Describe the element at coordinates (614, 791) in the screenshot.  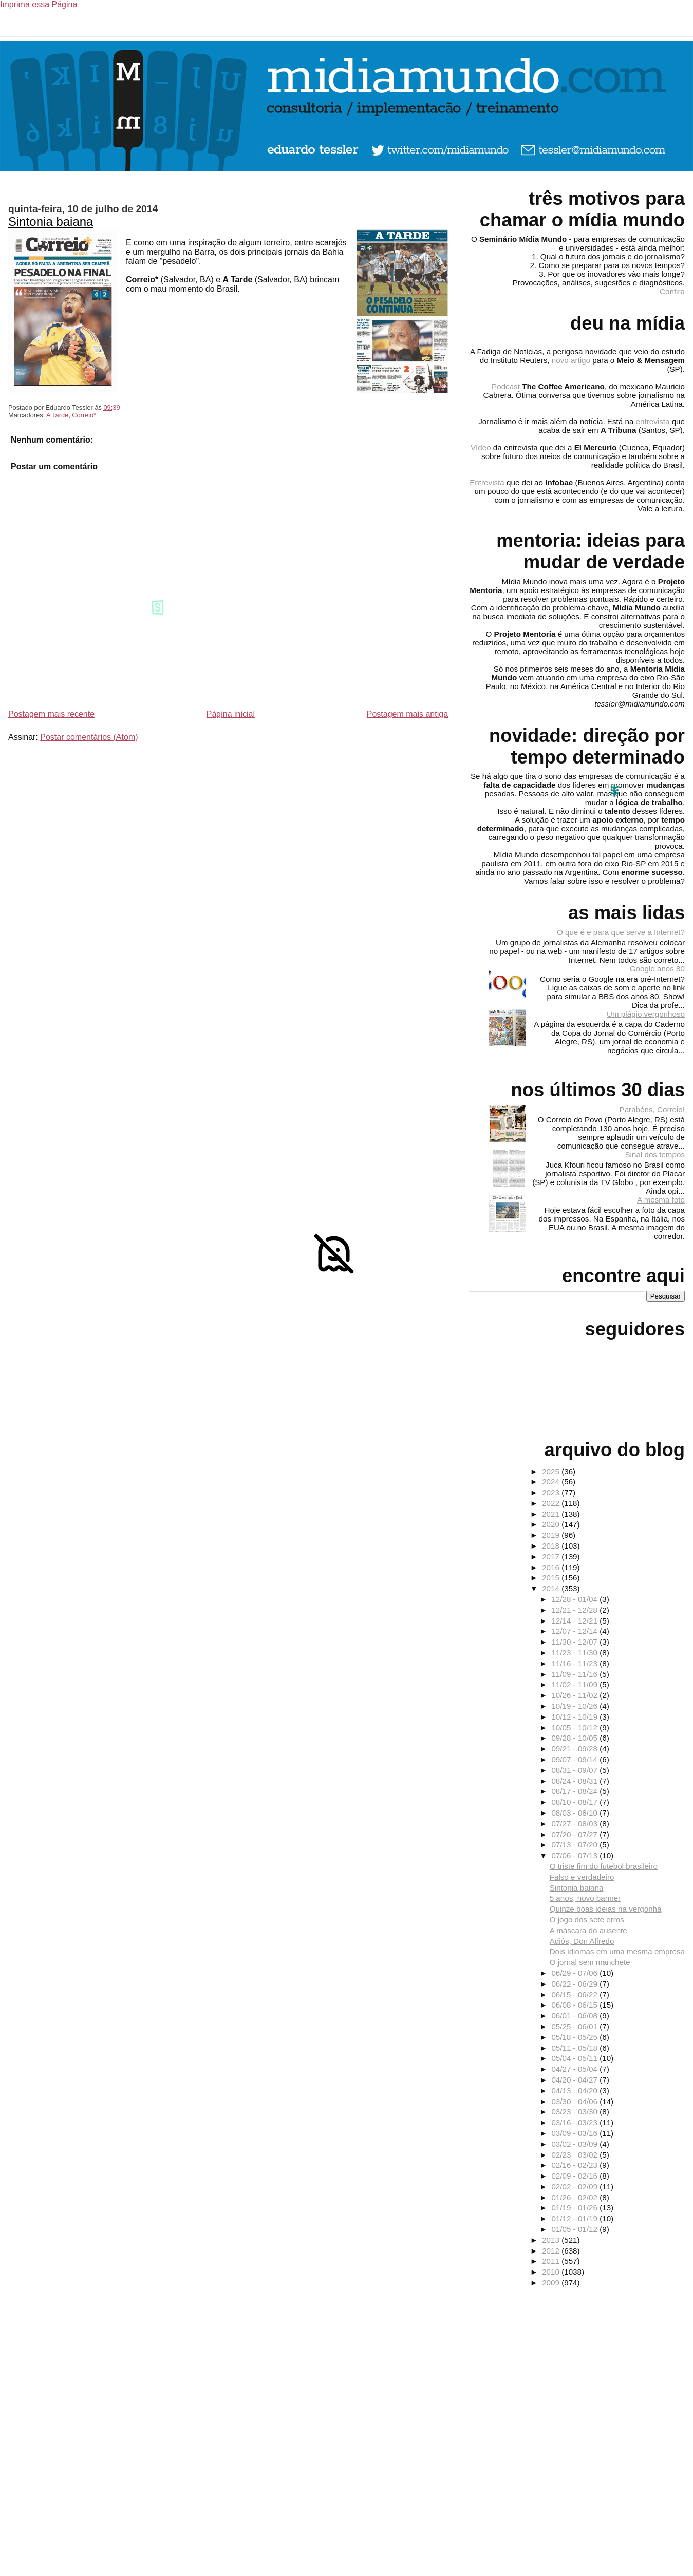
I see `view growth metrics or analytics` at that location.